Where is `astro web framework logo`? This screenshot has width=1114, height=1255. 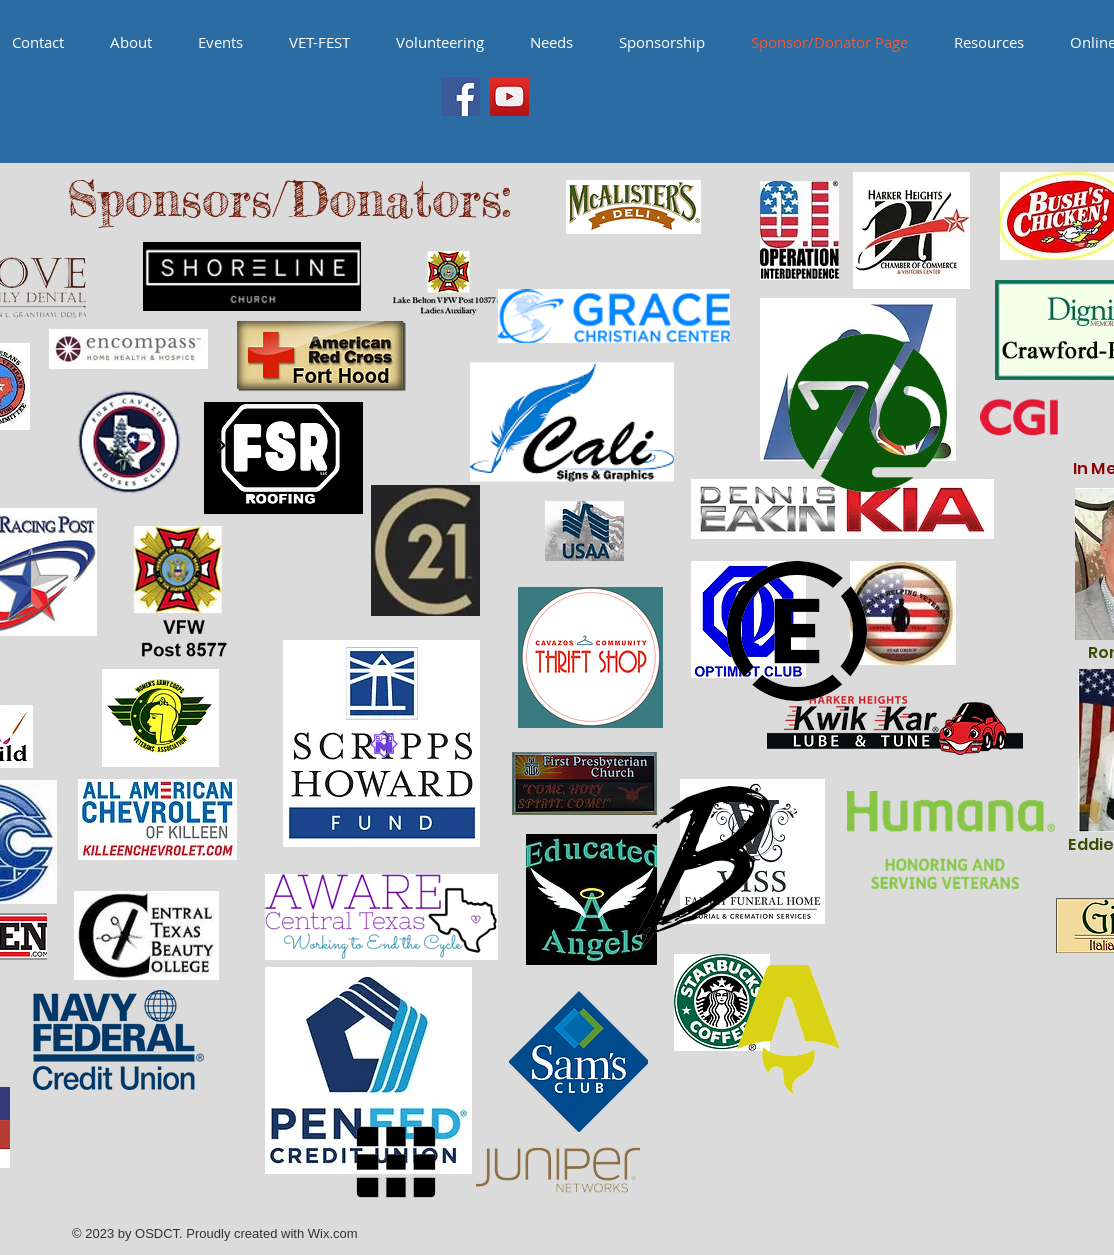
astro web framework logo is located at coordinates (788, 1029).